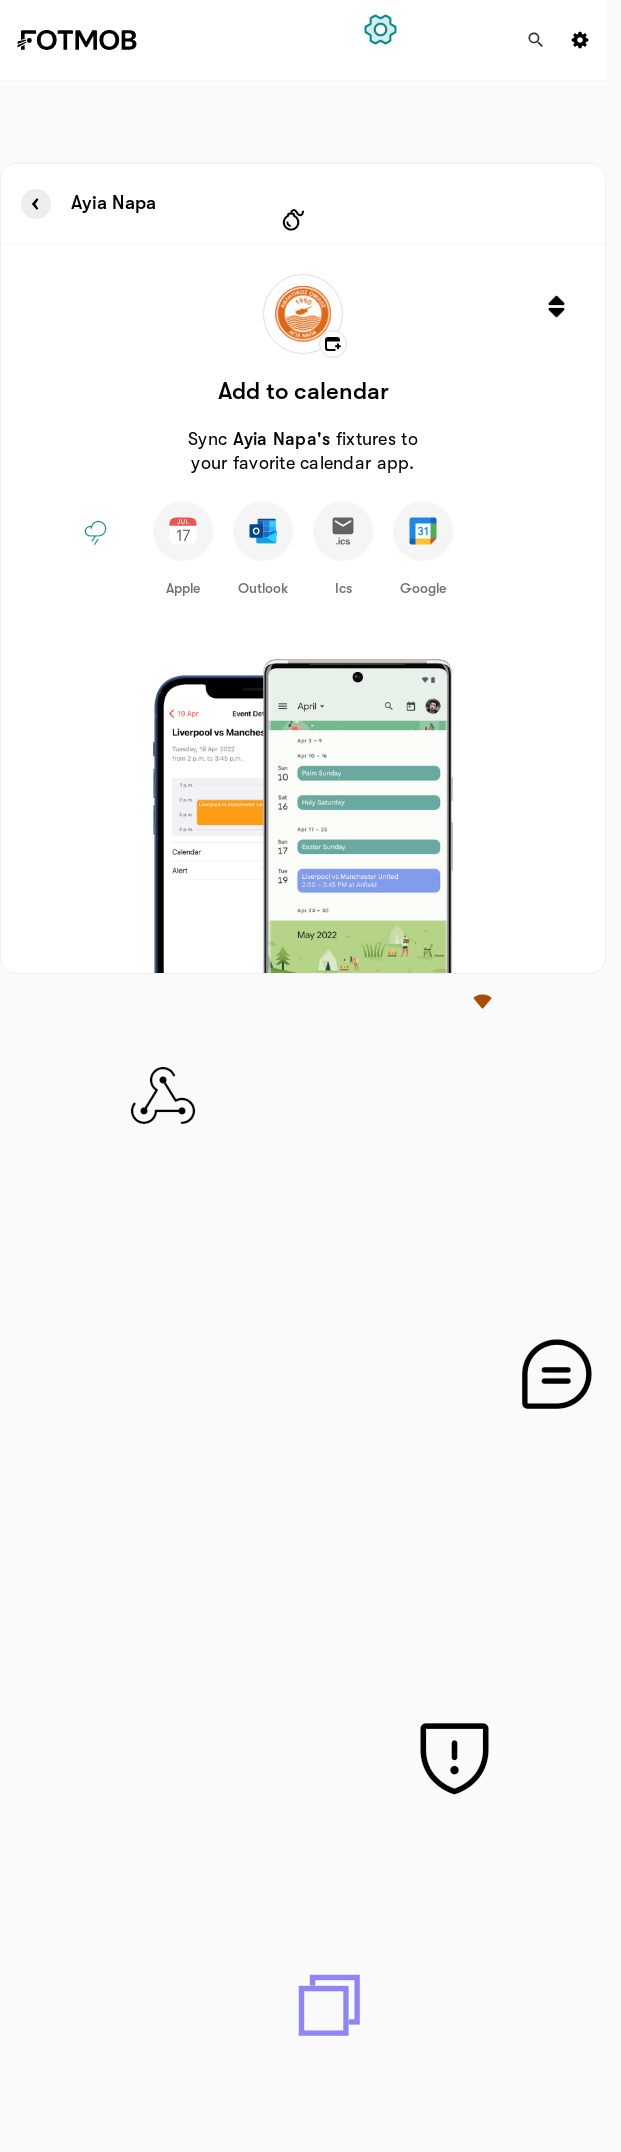 The width and height of the screenshot is (621, 2152). What do you see at coordinates (326, 2002) in the screenshot?
I see `restore window to previous size` at bounding box center [326, 2002].